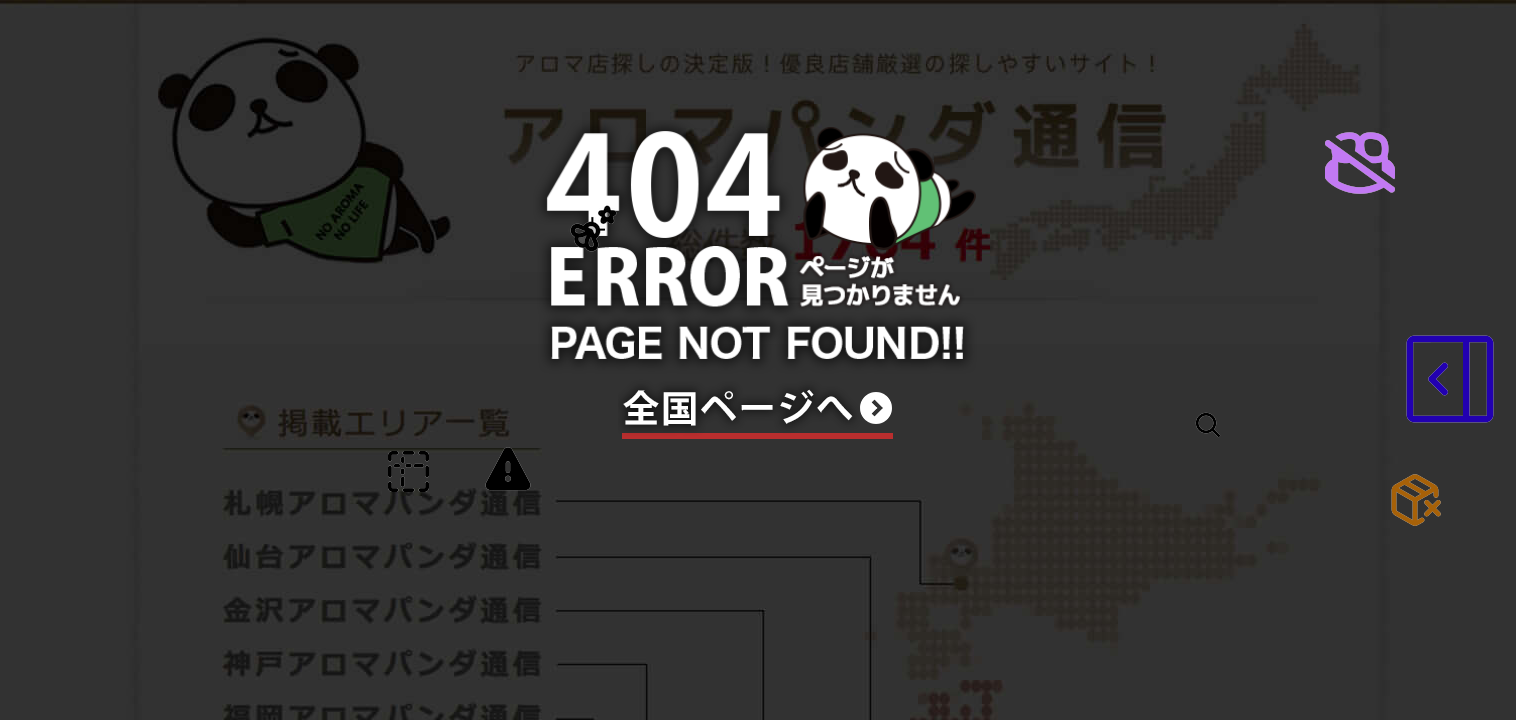 This screenshot has height=720, width=1516. Describe the element at coordinates (1415, 500) in the screenshot. I see `cancel or remove a package from order` at that location.